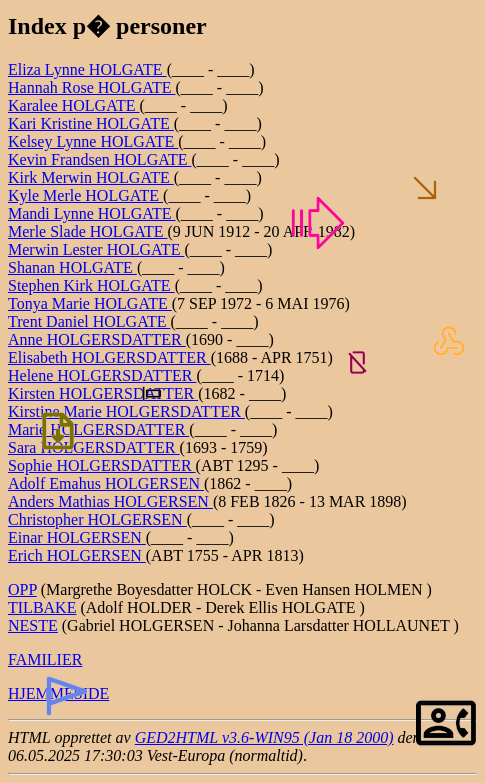  Describe the element at coordinates (449, 340) in the screenshot. I see `configure webhook integrations` at that location.